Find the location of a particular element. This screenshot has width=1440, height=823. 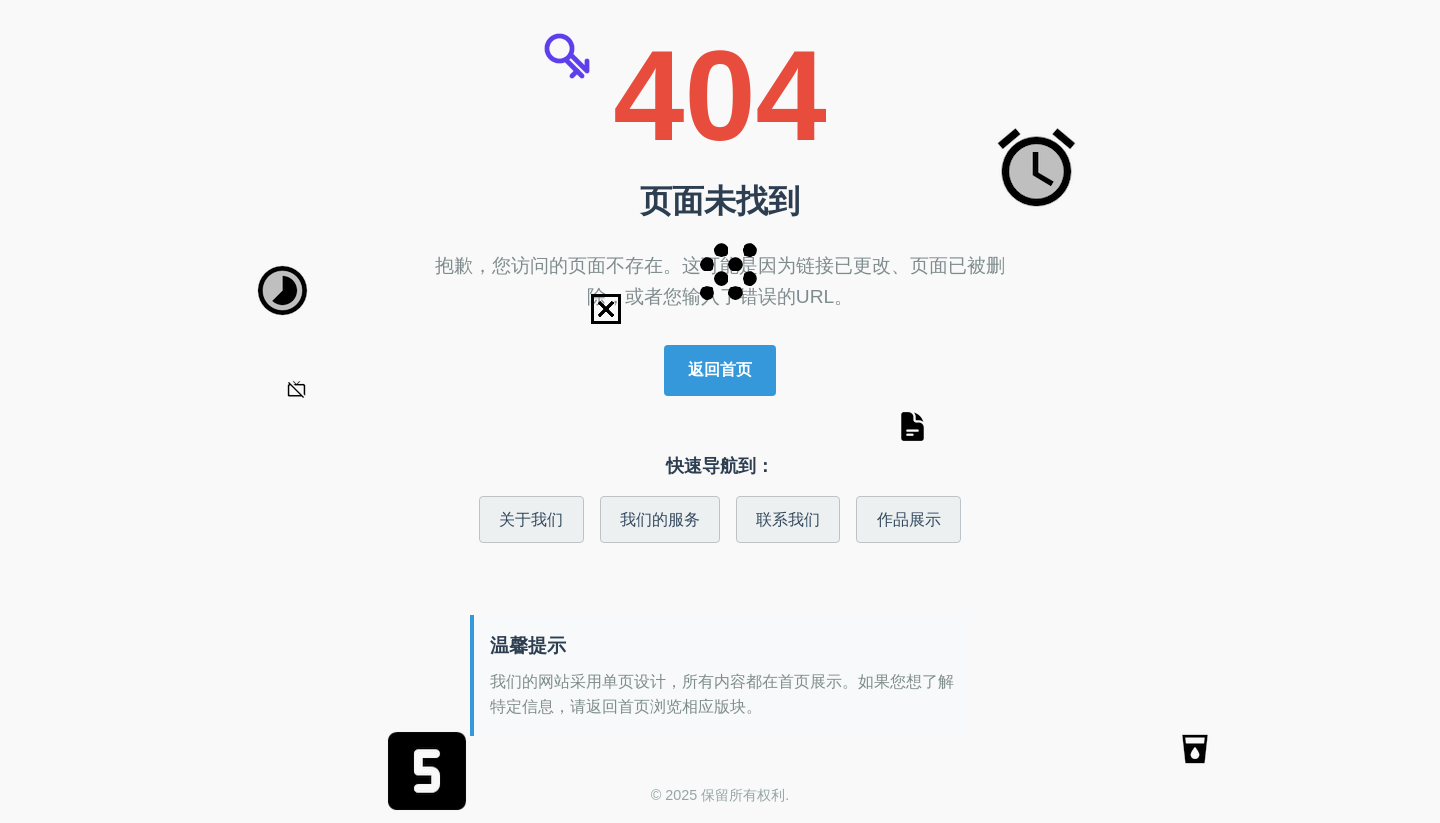

select image filter or effect number 5 is located at coordinates (427, 771).